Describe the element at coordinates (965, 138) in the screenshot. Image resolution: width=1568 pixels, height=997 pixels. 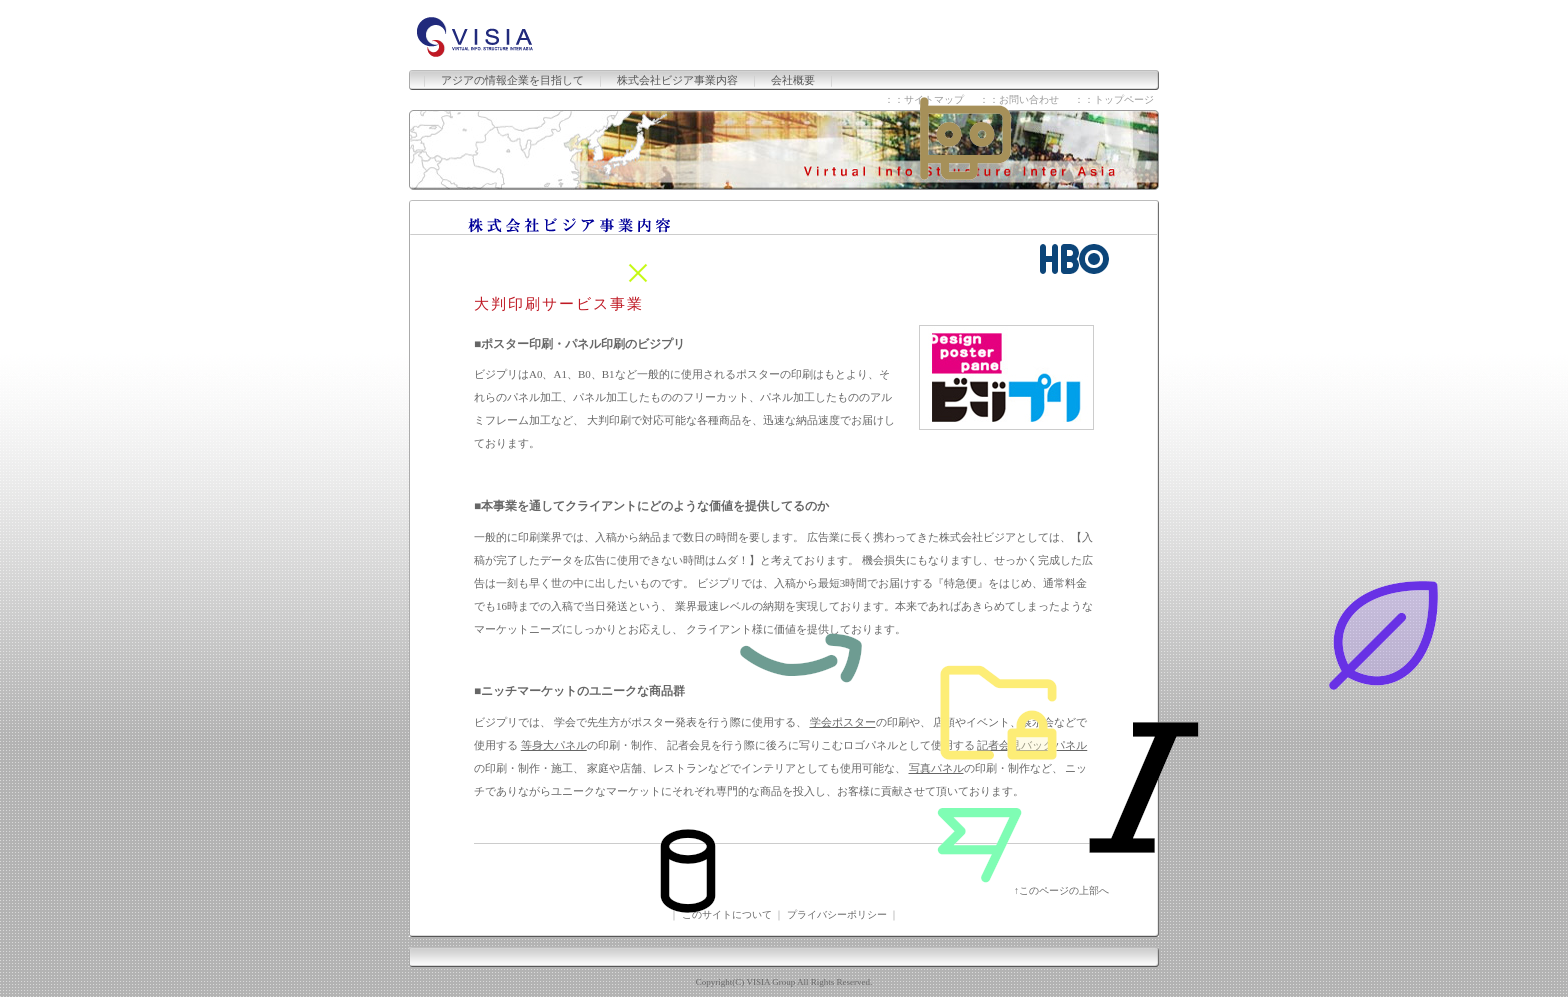
I see `view graphics card or GPU information` at that location.